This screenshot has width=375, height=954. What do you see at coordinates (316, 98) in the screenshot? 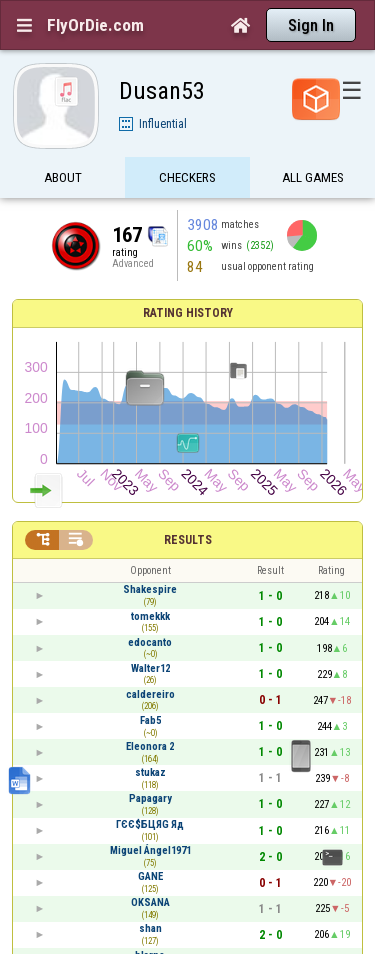
I see `open a 3D model file in STL format` at bounding box center [316, 98].